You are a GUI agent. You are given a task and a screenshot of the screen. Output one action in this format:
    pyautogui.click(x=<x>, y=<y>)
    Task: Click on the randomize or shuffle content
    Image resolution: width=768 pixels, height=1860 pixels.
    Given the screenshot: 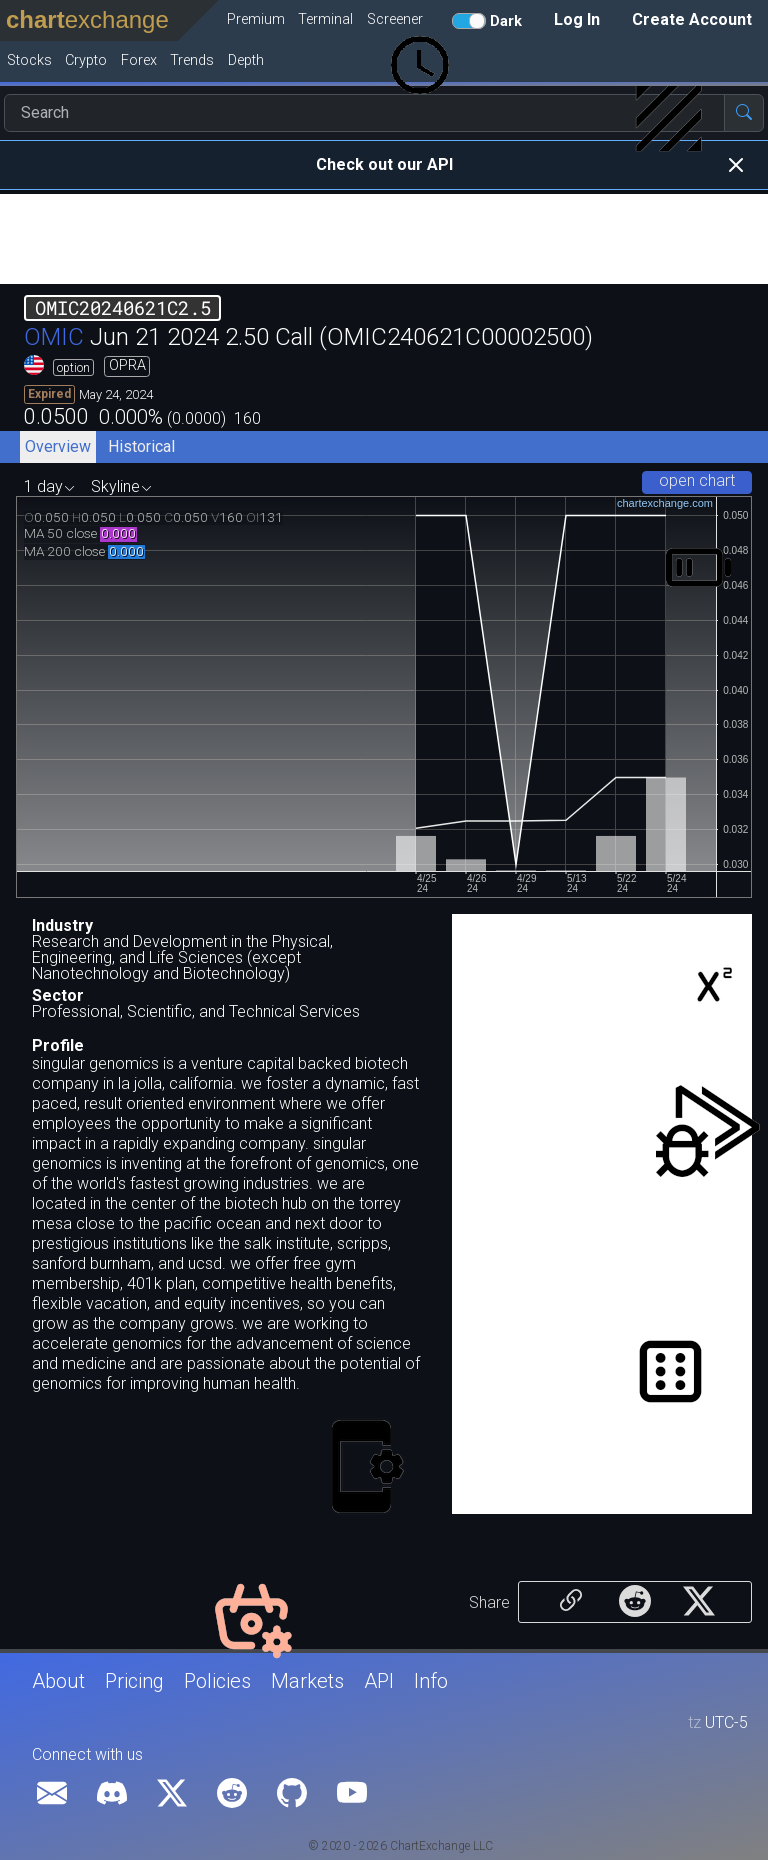 What is the action you would take?
    pyautogui.click(x=670, y=1371)
    